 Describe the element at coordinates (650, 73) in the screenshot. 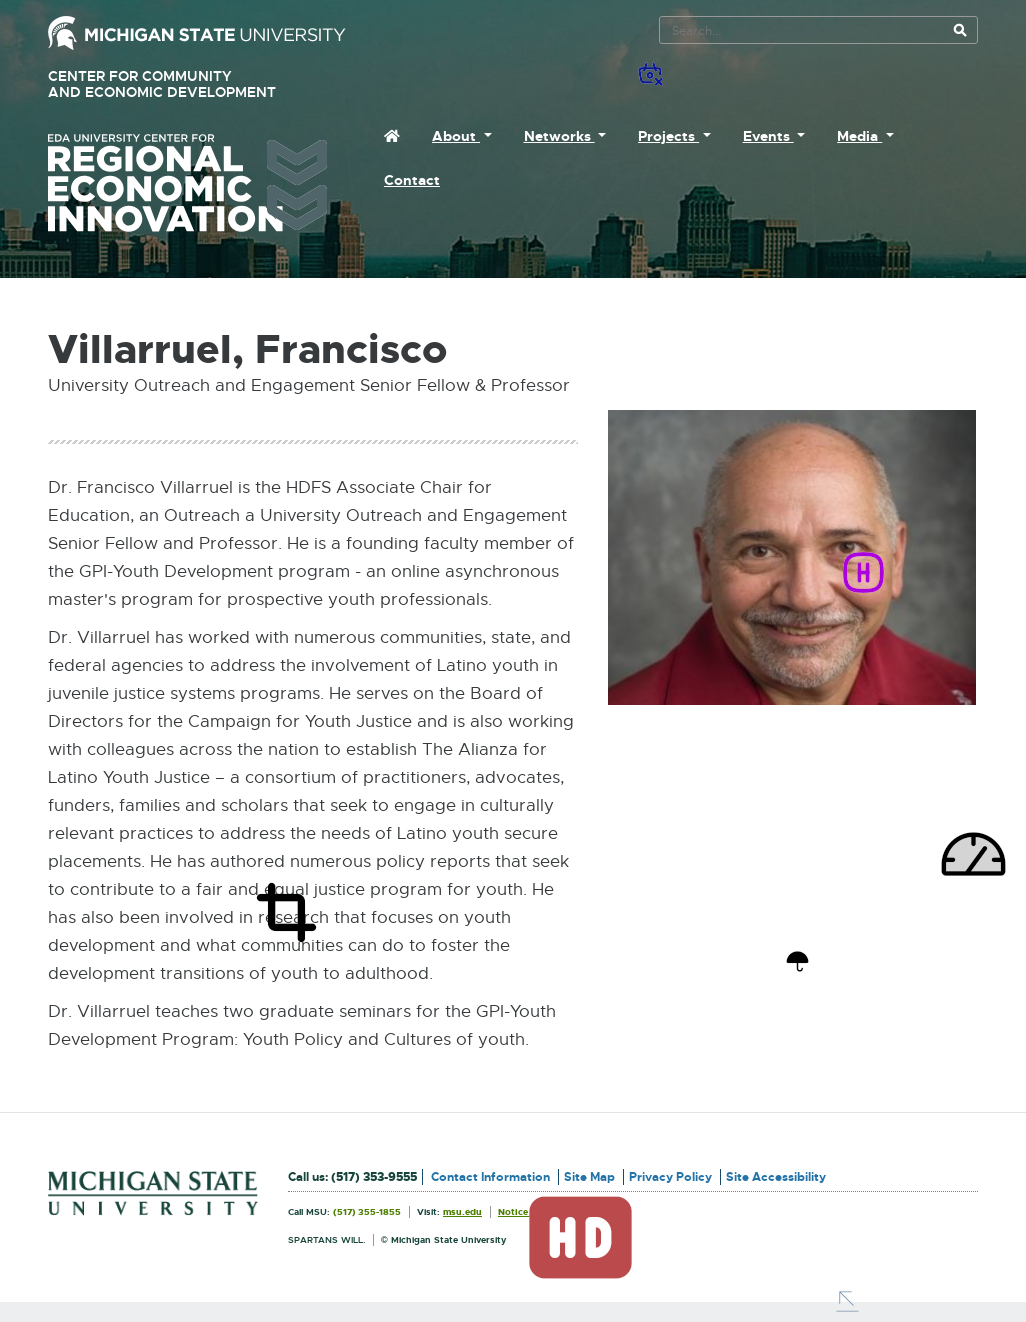

I see `remove item from basket` at that location.